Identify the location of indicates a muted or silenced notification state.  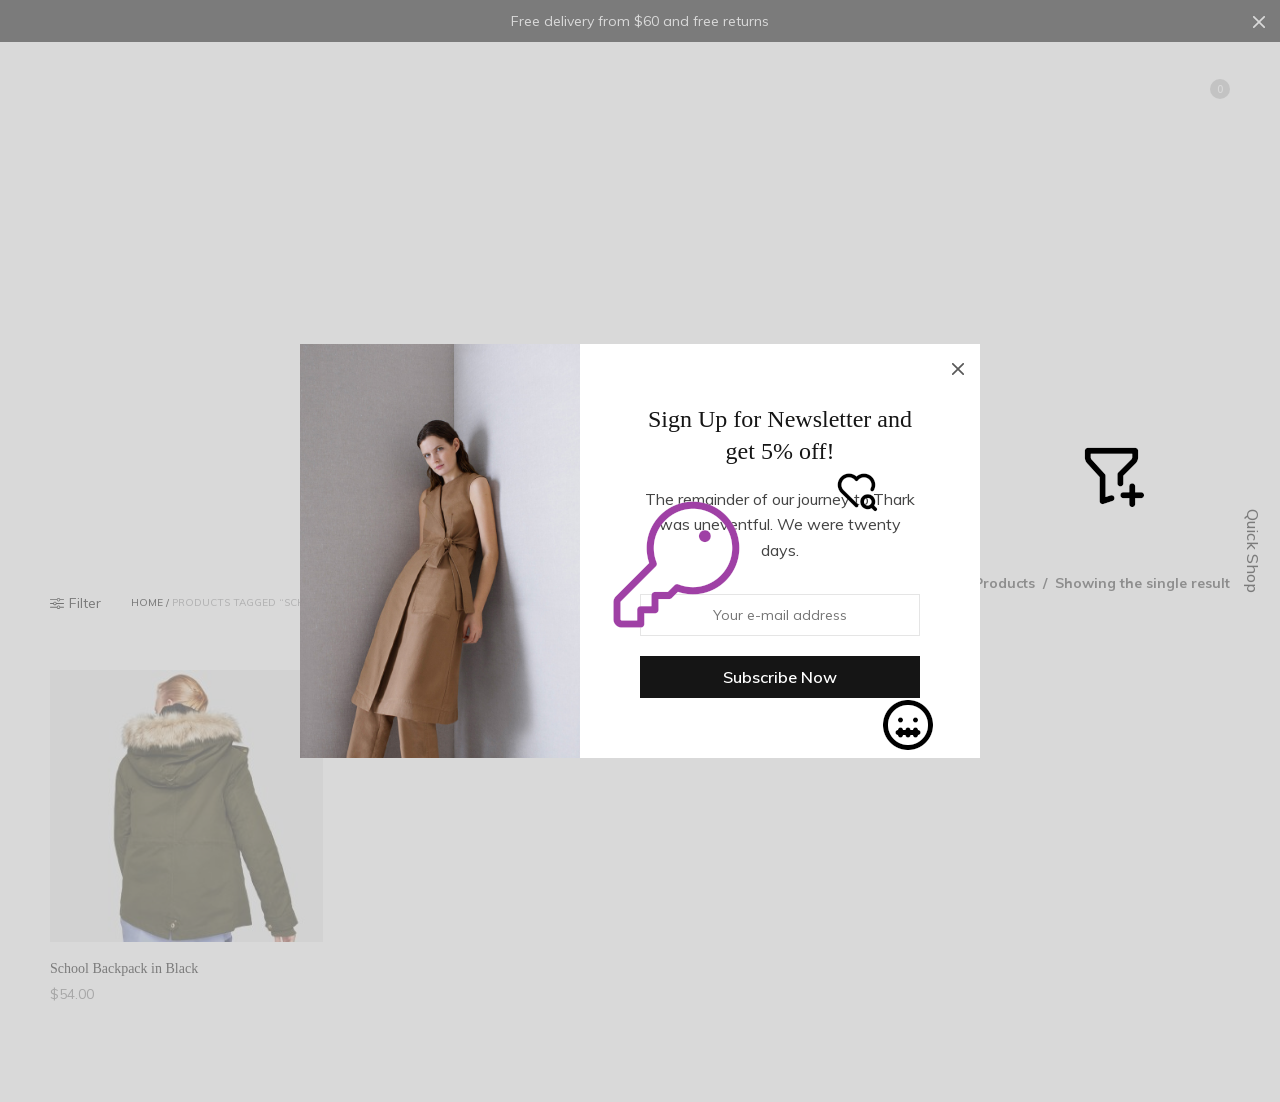
(908, 725).